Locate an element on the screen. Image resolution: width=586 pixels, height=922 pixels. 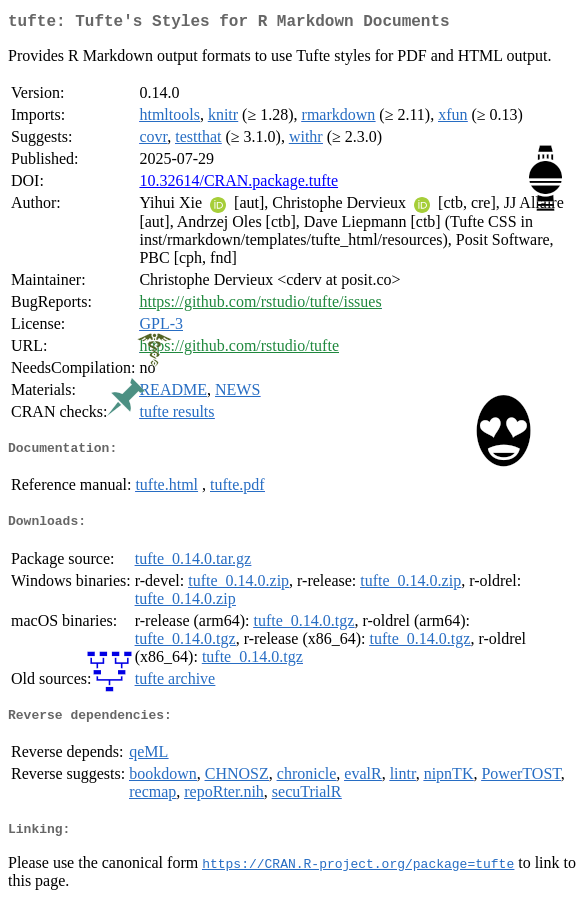
access broadcast or streaming settings is located at coordinates (545, 177).